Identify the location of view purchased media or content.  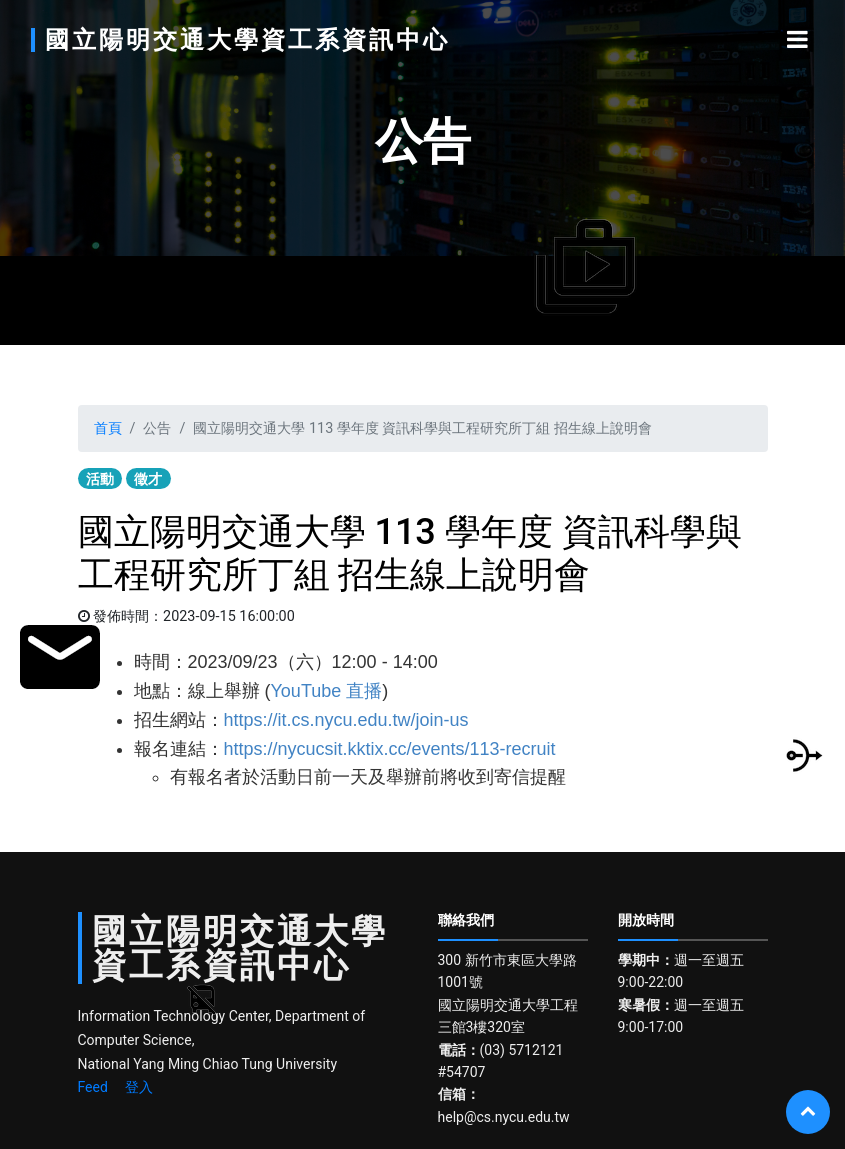
(585, 268).